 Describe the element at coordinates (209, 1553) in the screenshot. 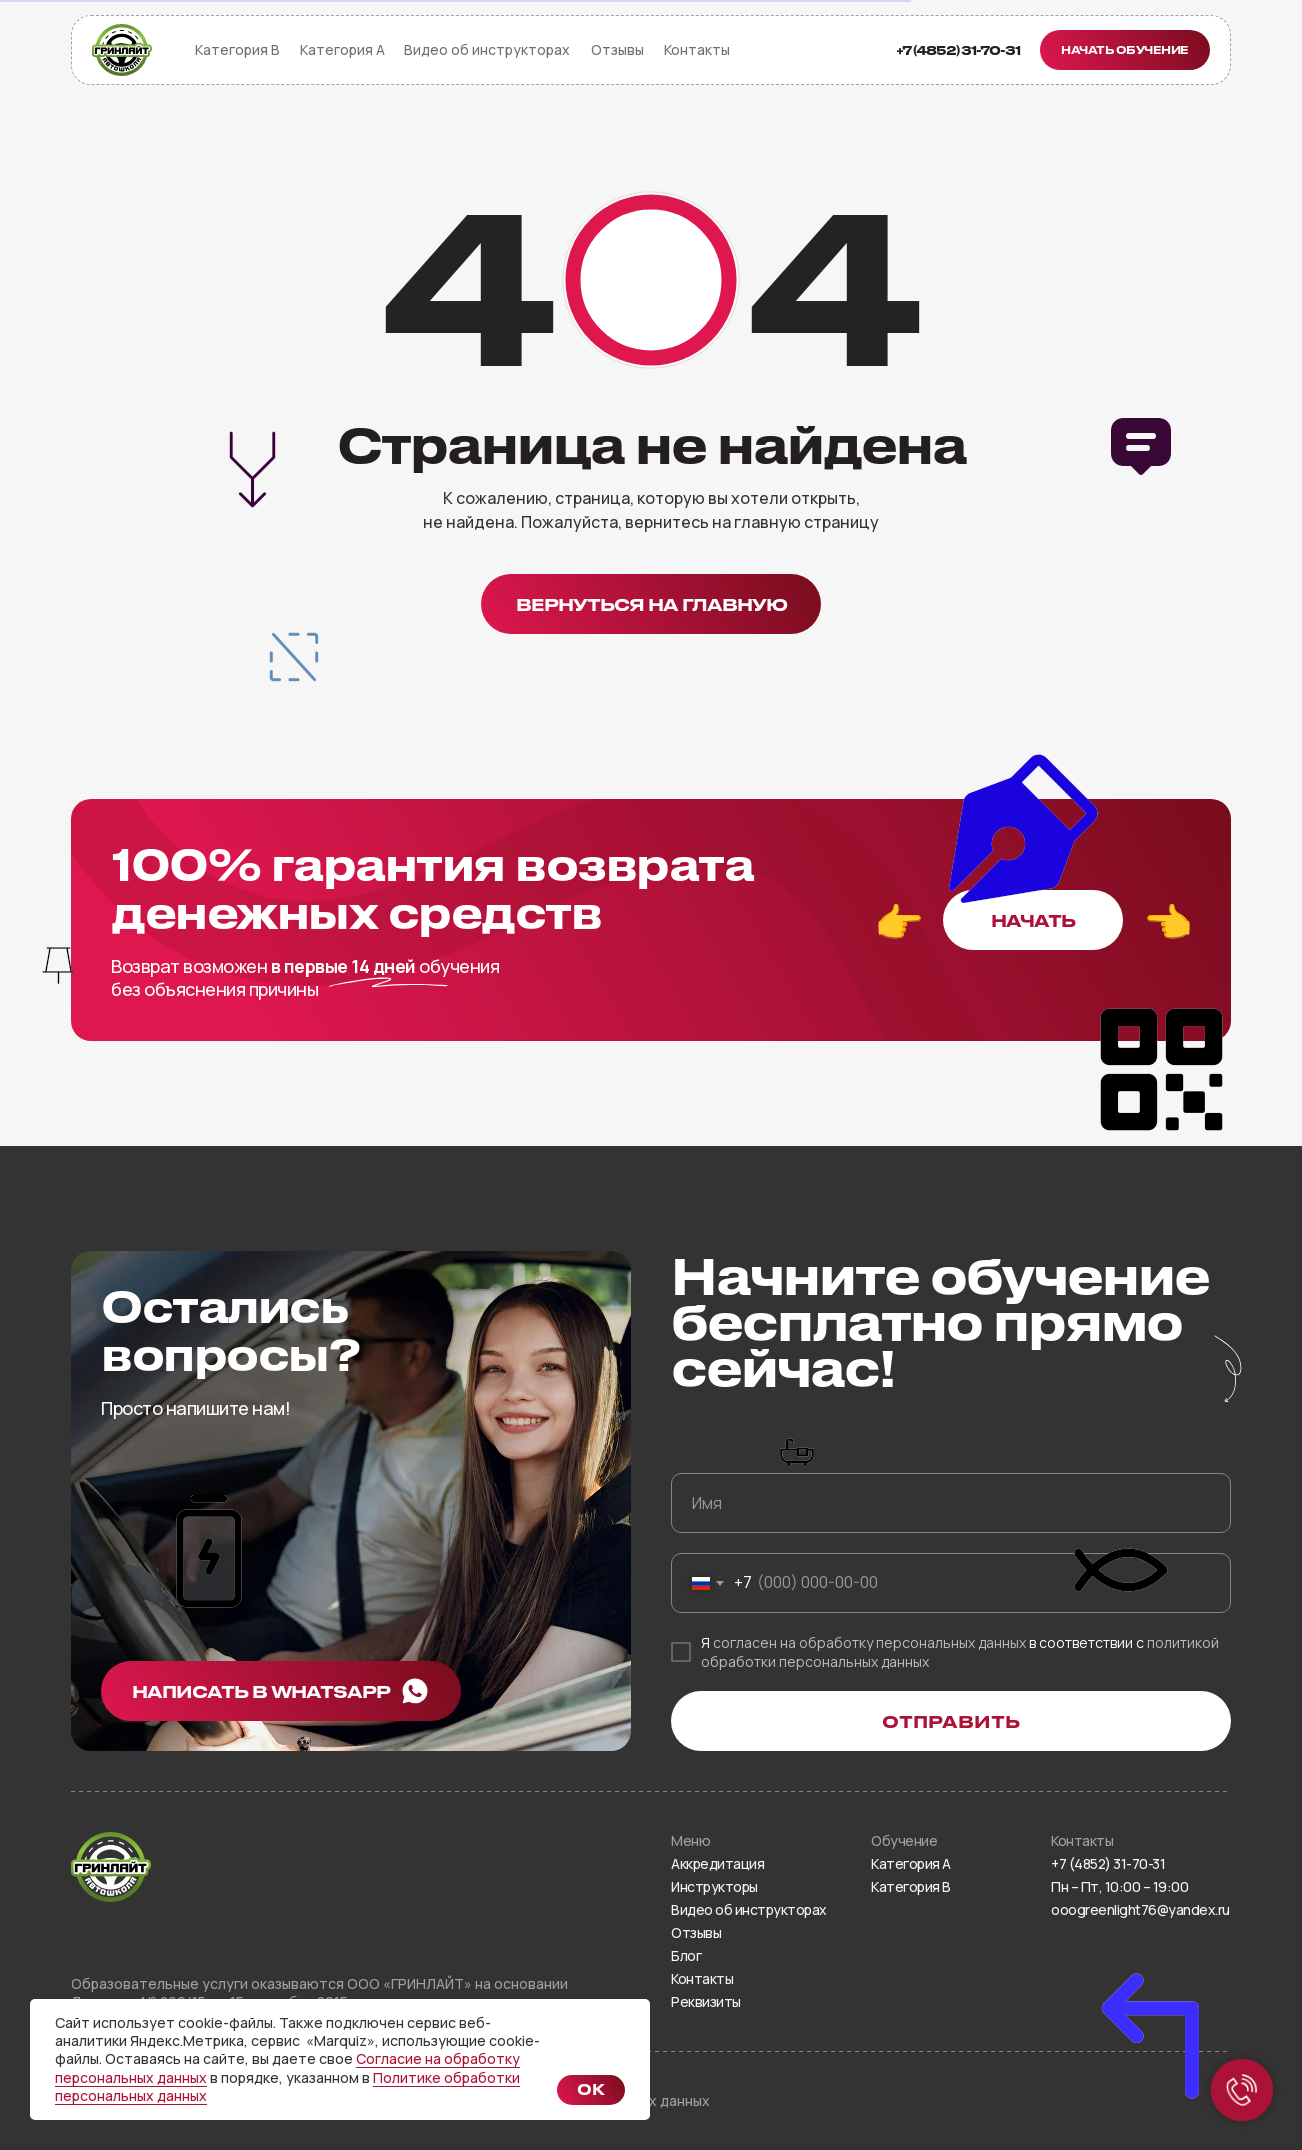

I see `indicates device is currently charging` at that location.